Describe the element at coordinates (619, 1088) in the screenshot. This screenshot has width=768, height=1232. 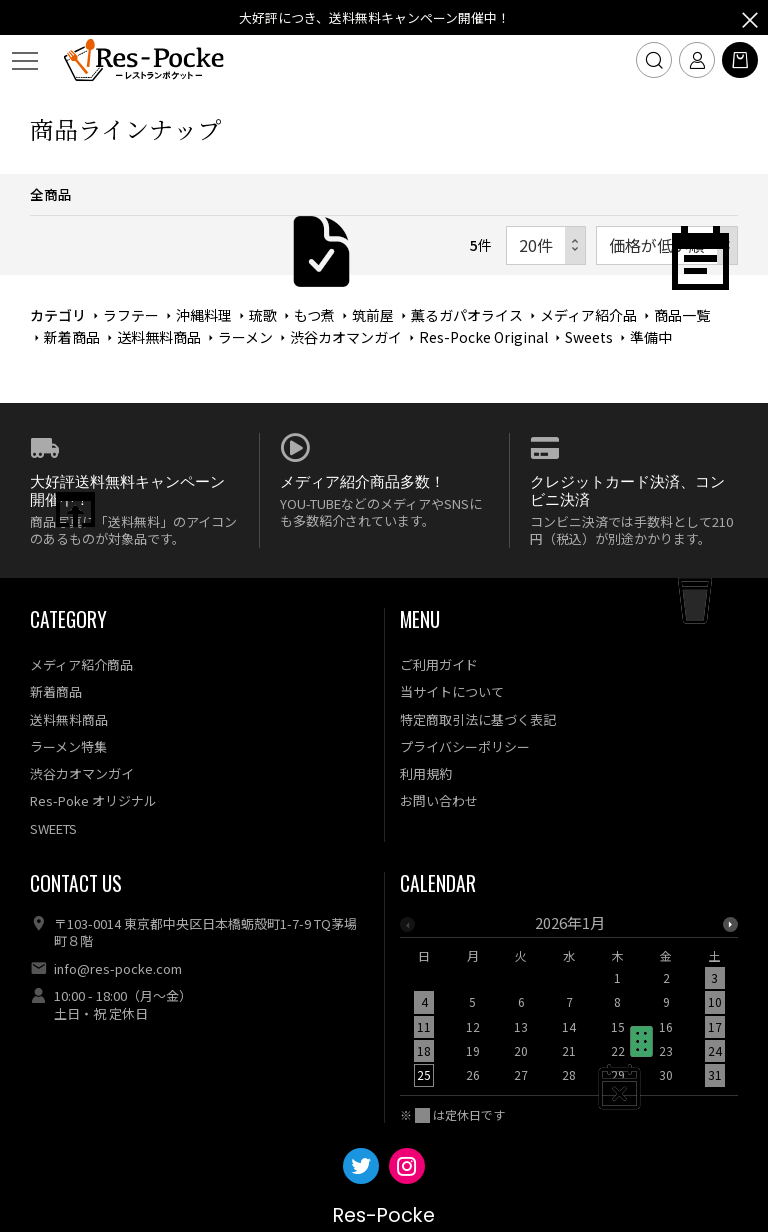
I see `cancel or delete a scheduled event` at that location.